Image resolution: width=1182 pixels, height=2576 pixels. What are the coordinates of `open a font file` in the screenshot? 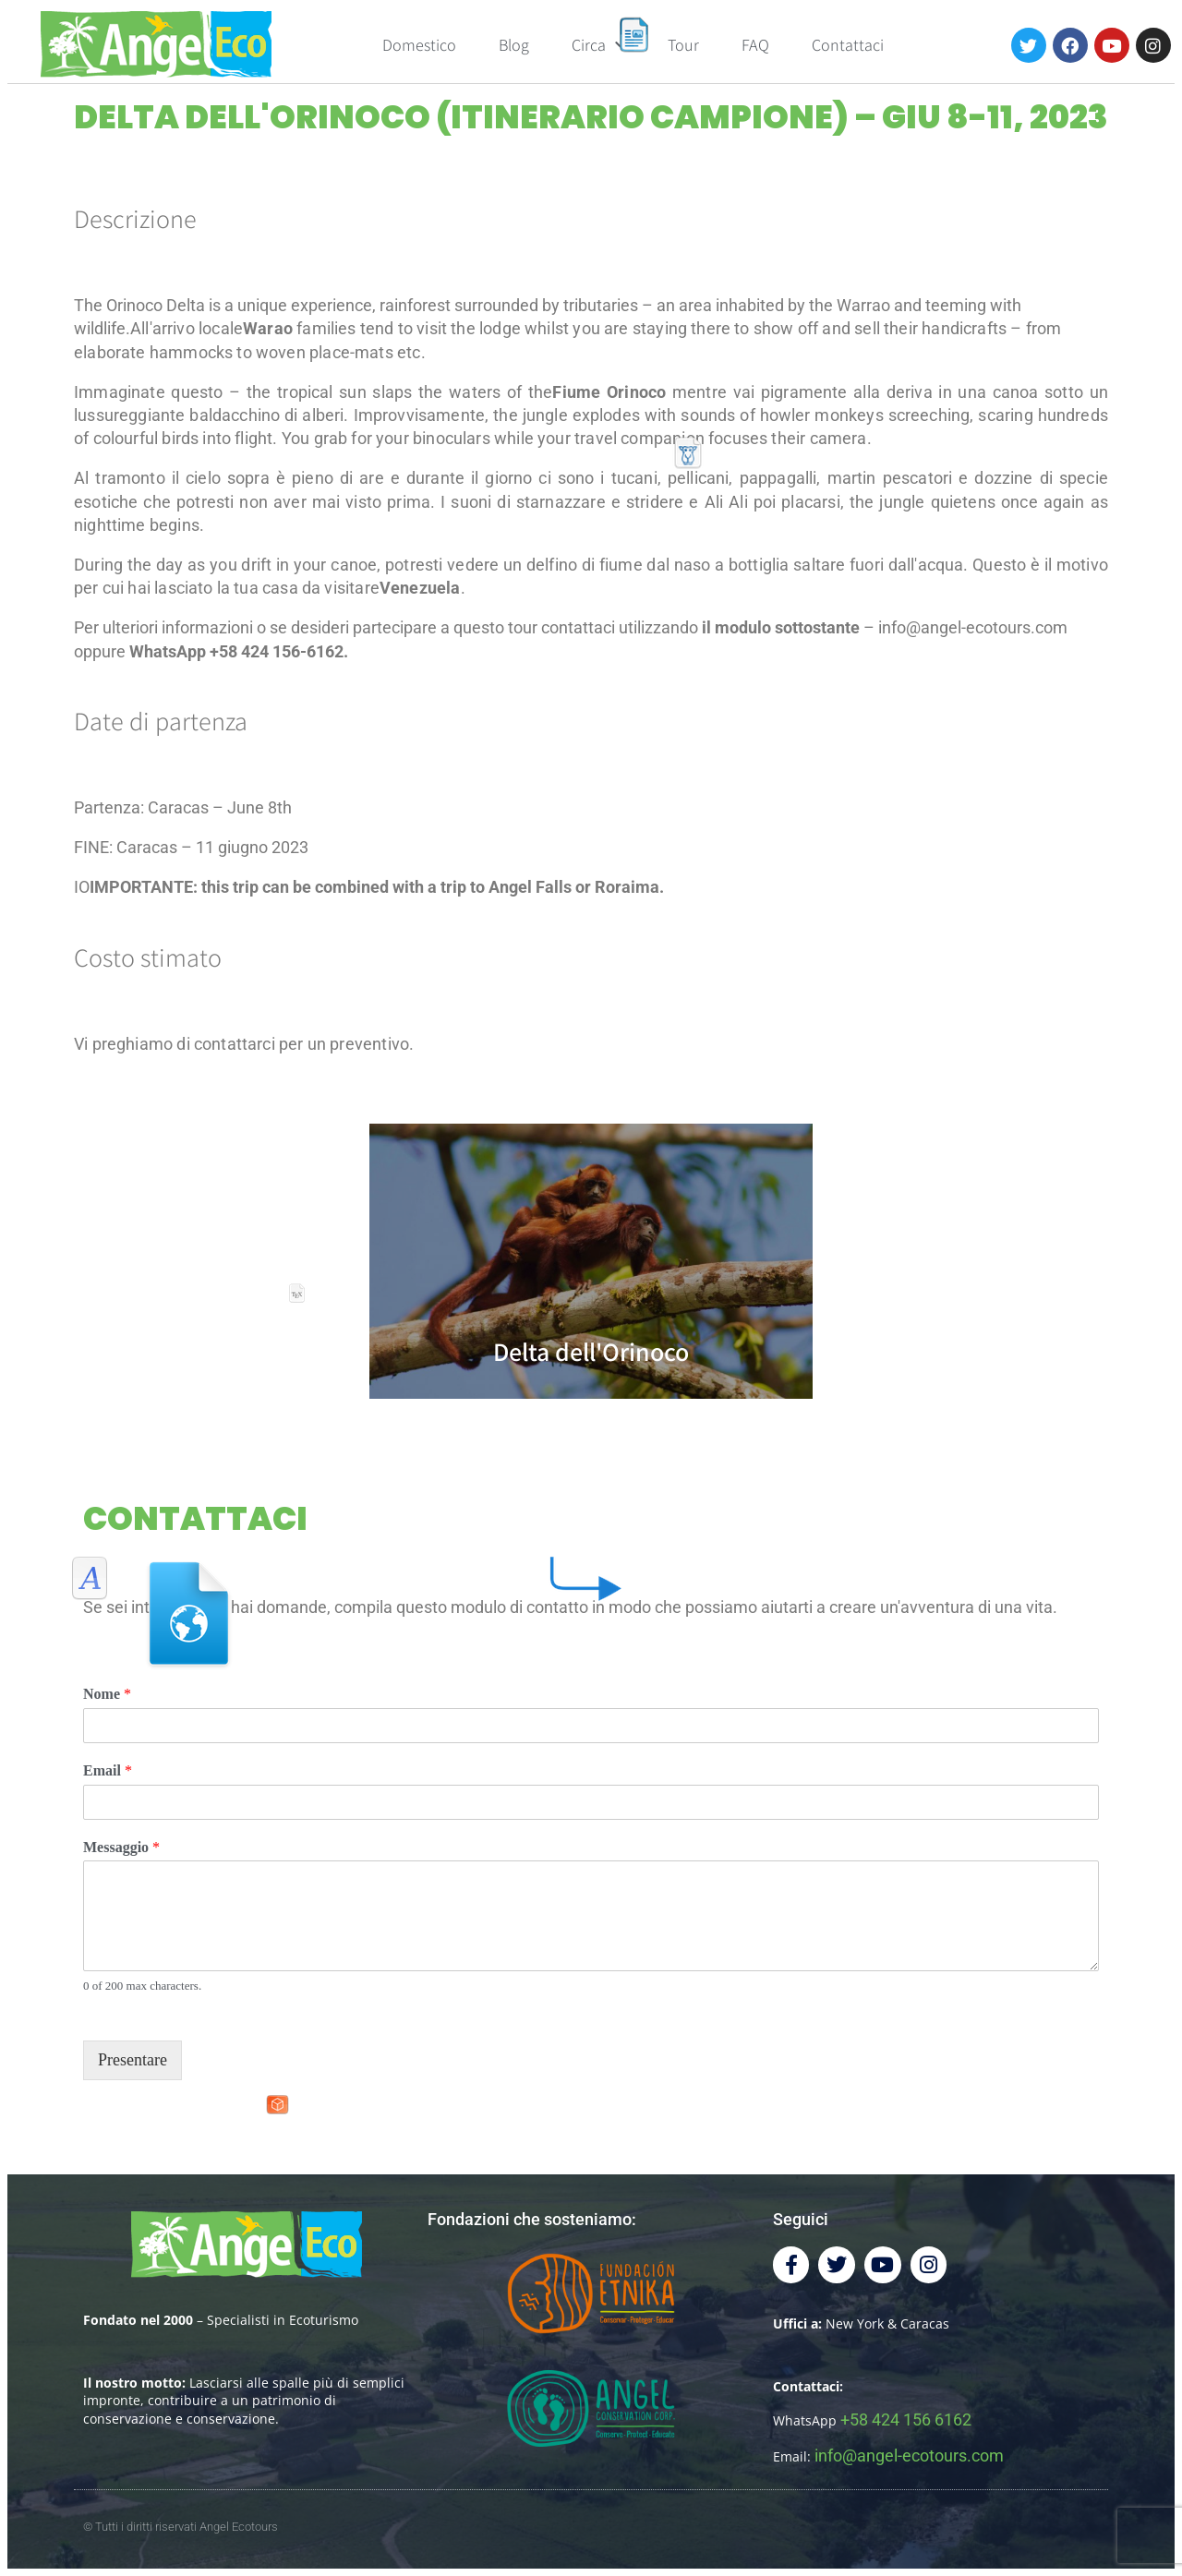 It's located at (90, 1578).